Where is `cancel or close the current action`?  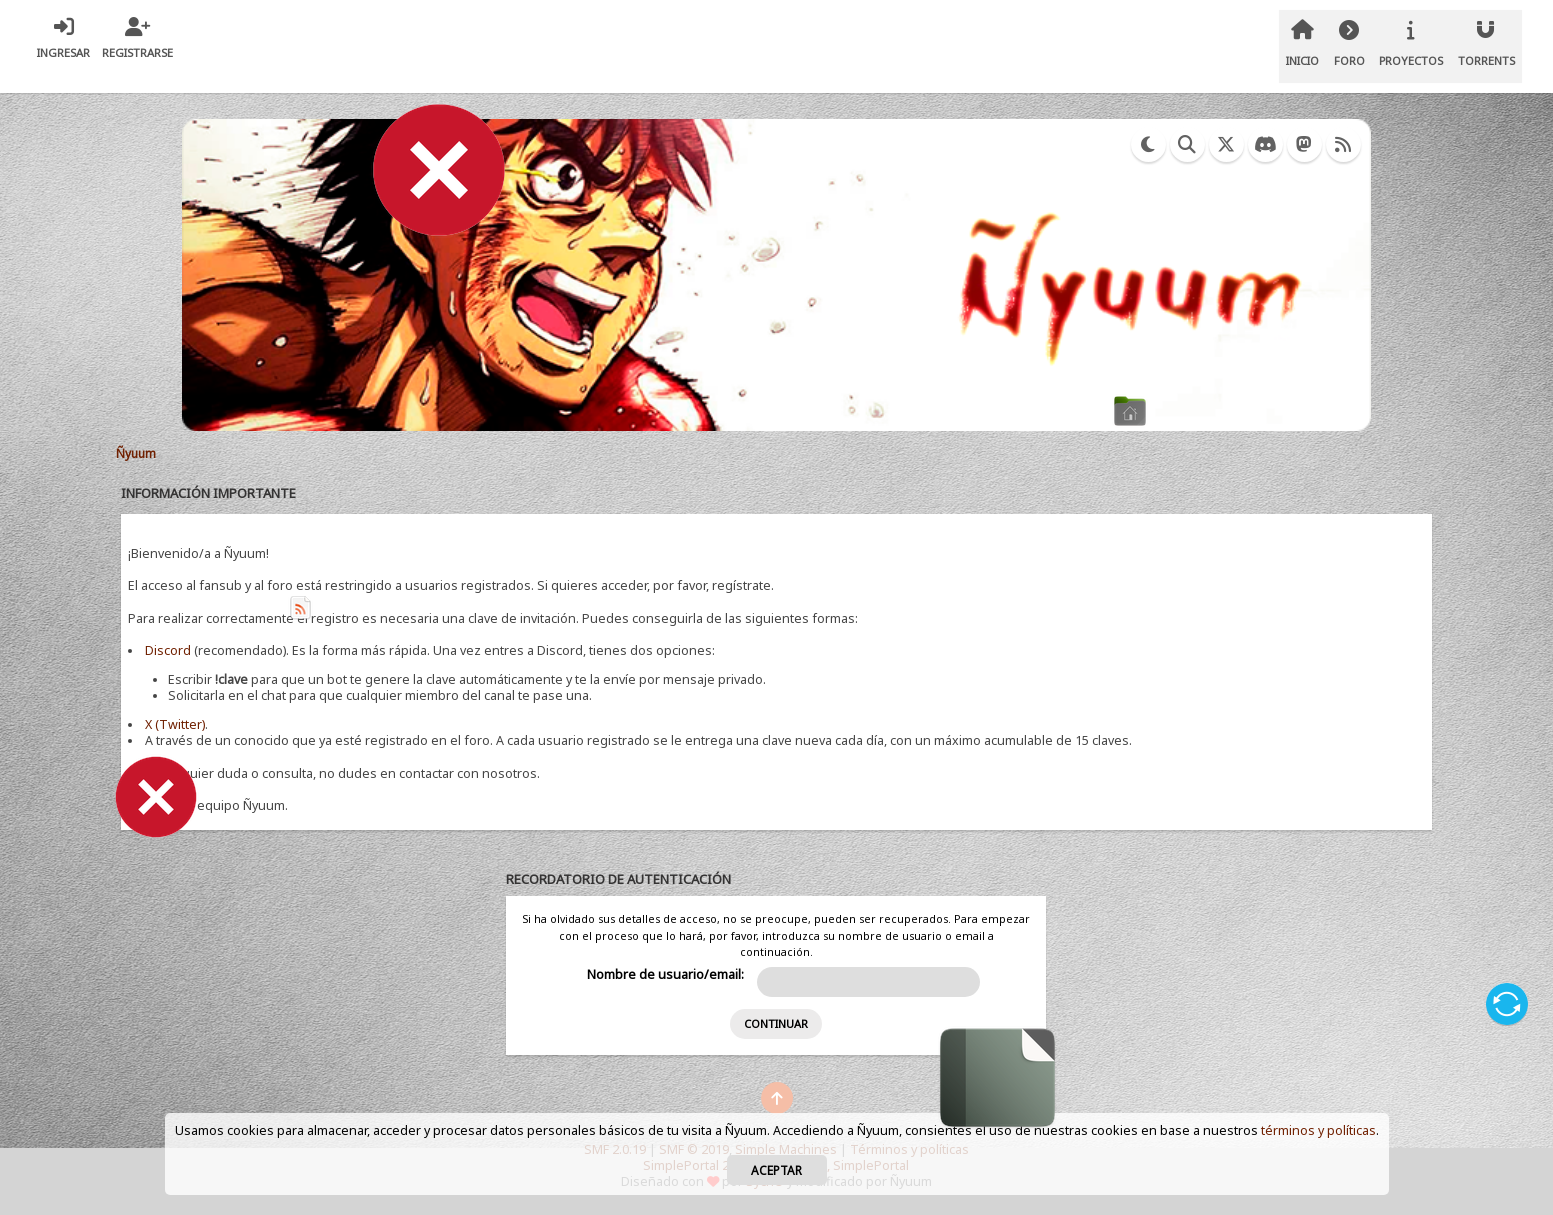
cancel or close the current action is located at coordinates (156, 797).